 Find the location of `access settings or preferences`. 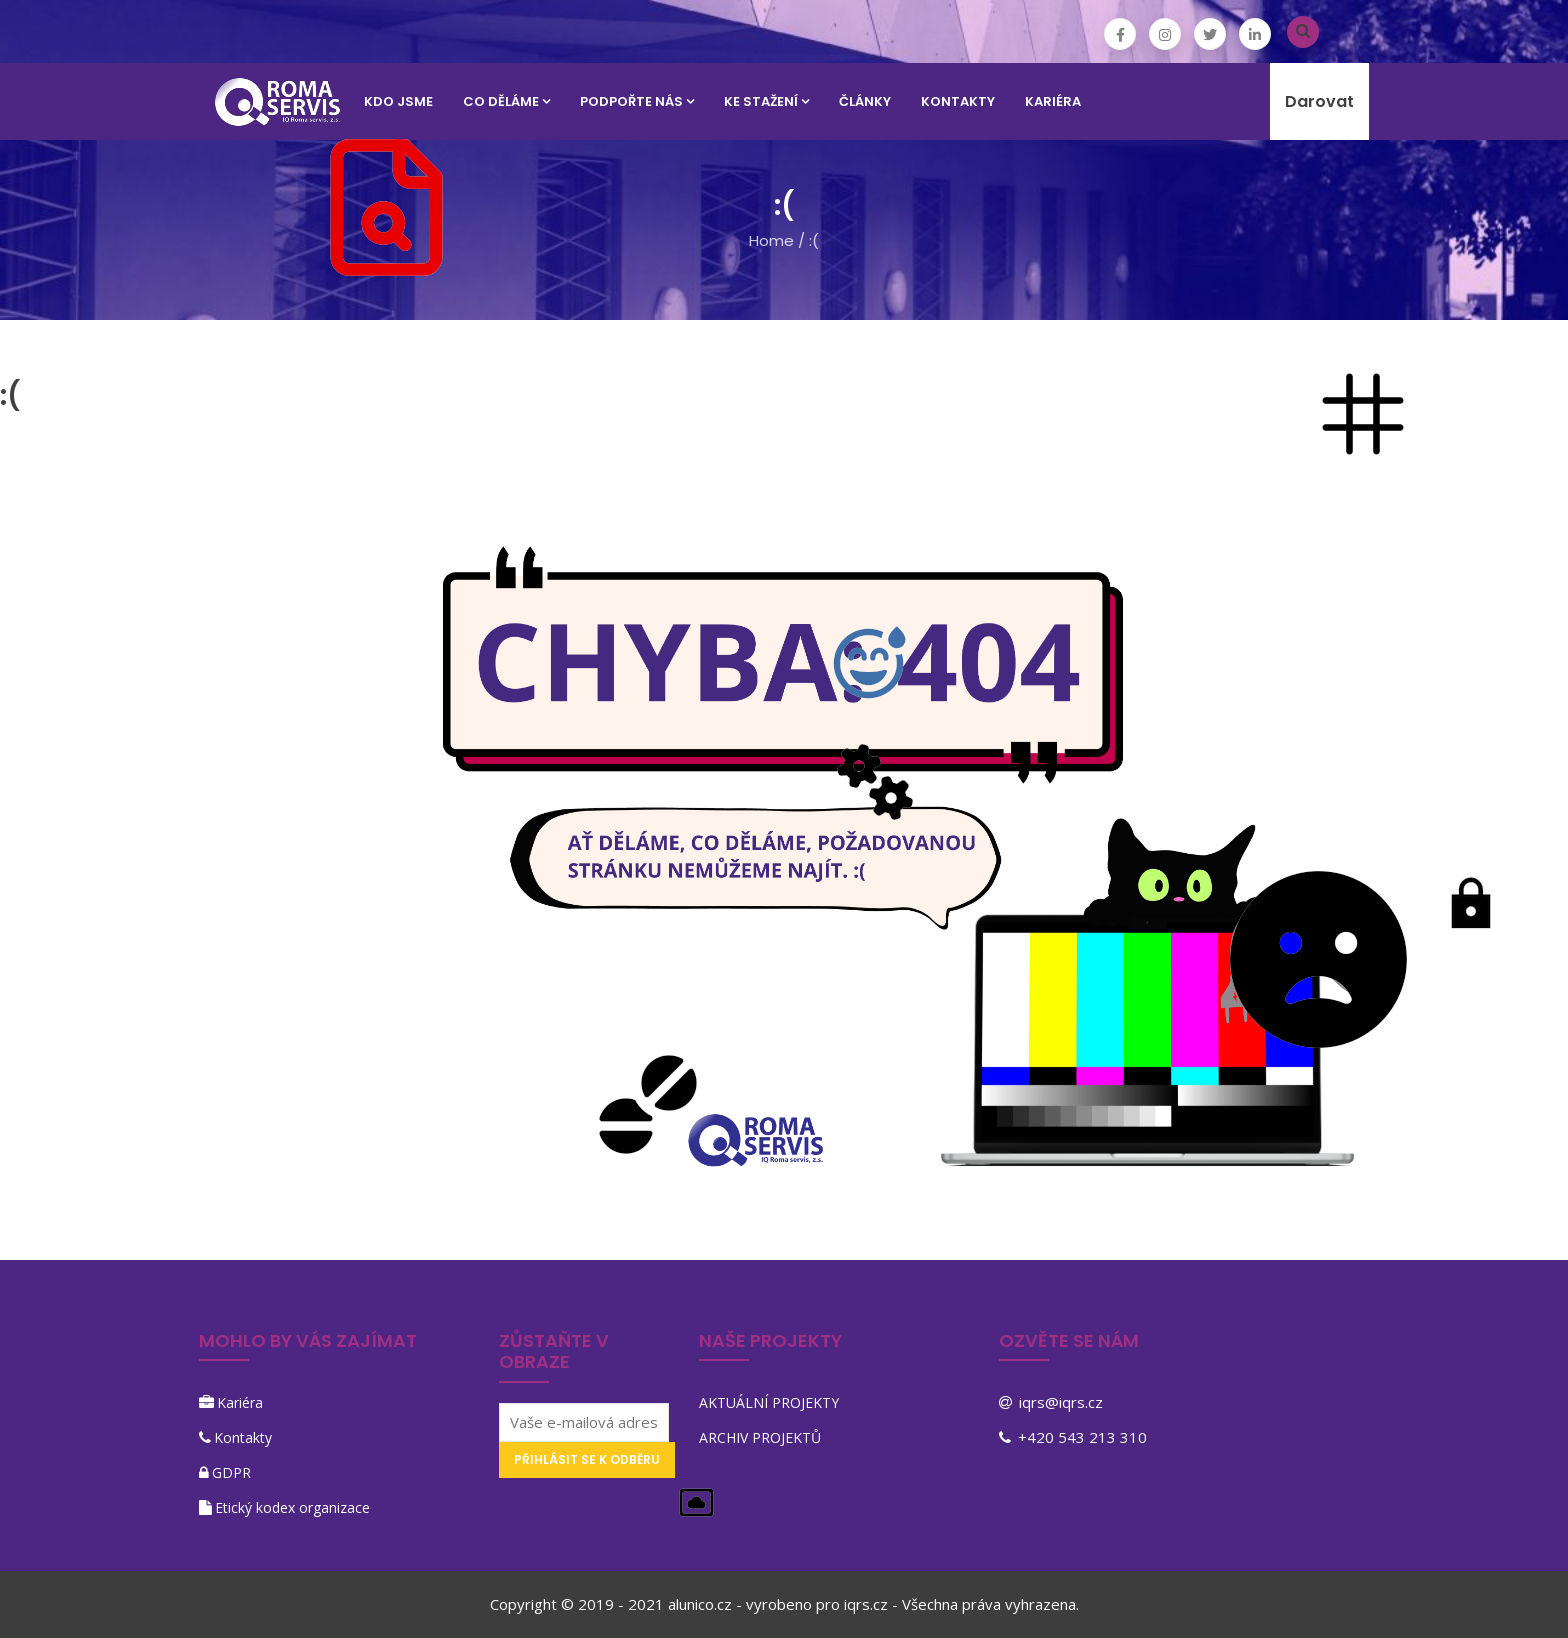

access settings or preferences is located at coordinates (875, 782).